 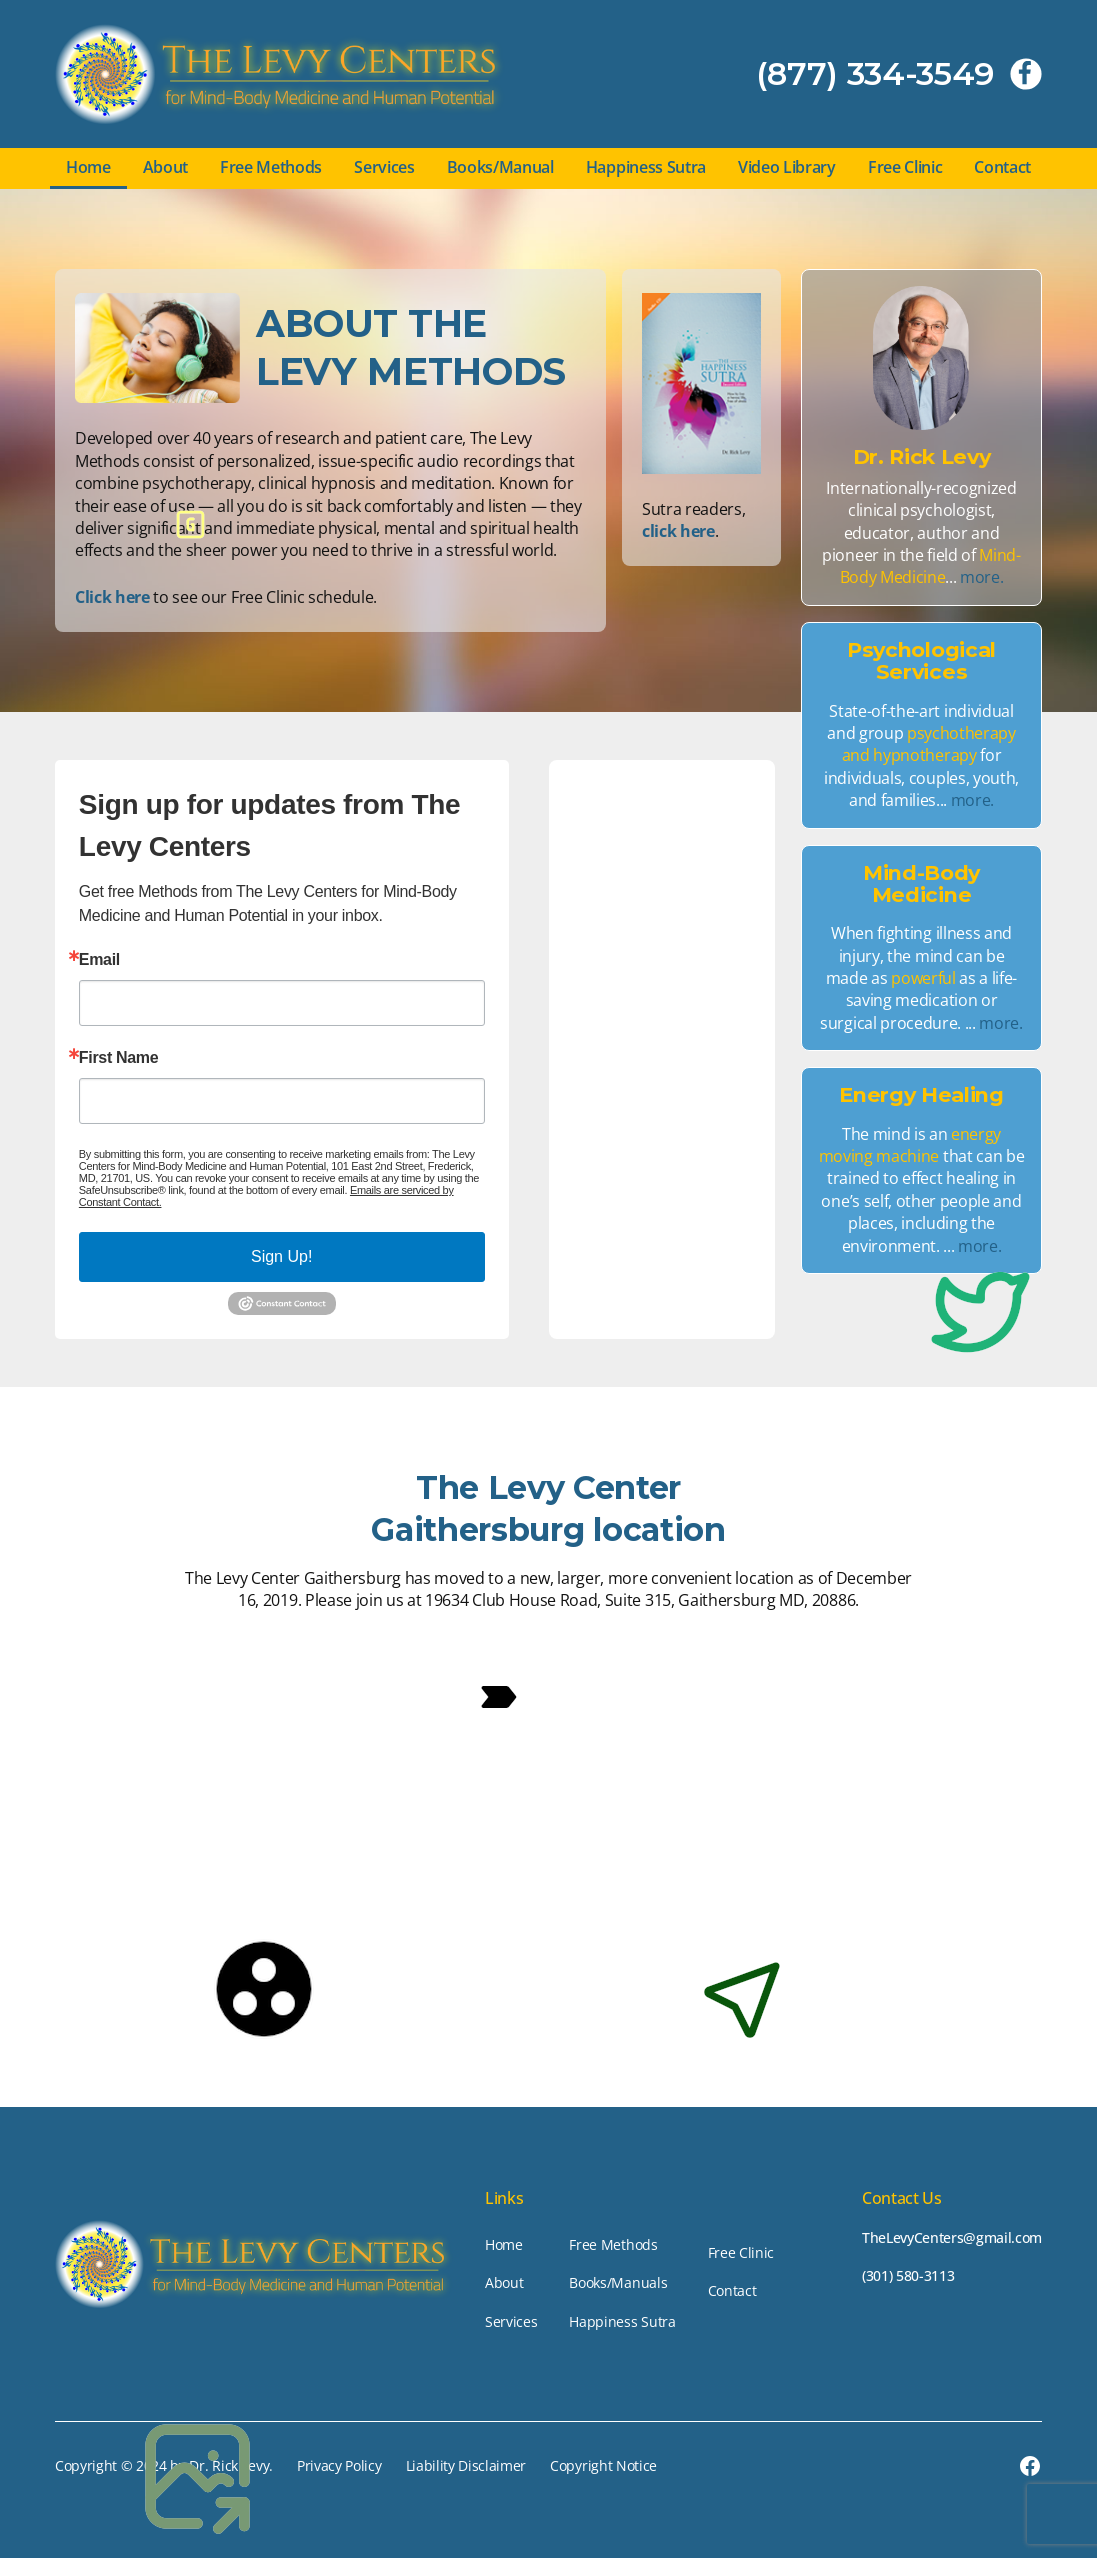 I want to click on mark item as important or priority, so click(x=498, y=1697).